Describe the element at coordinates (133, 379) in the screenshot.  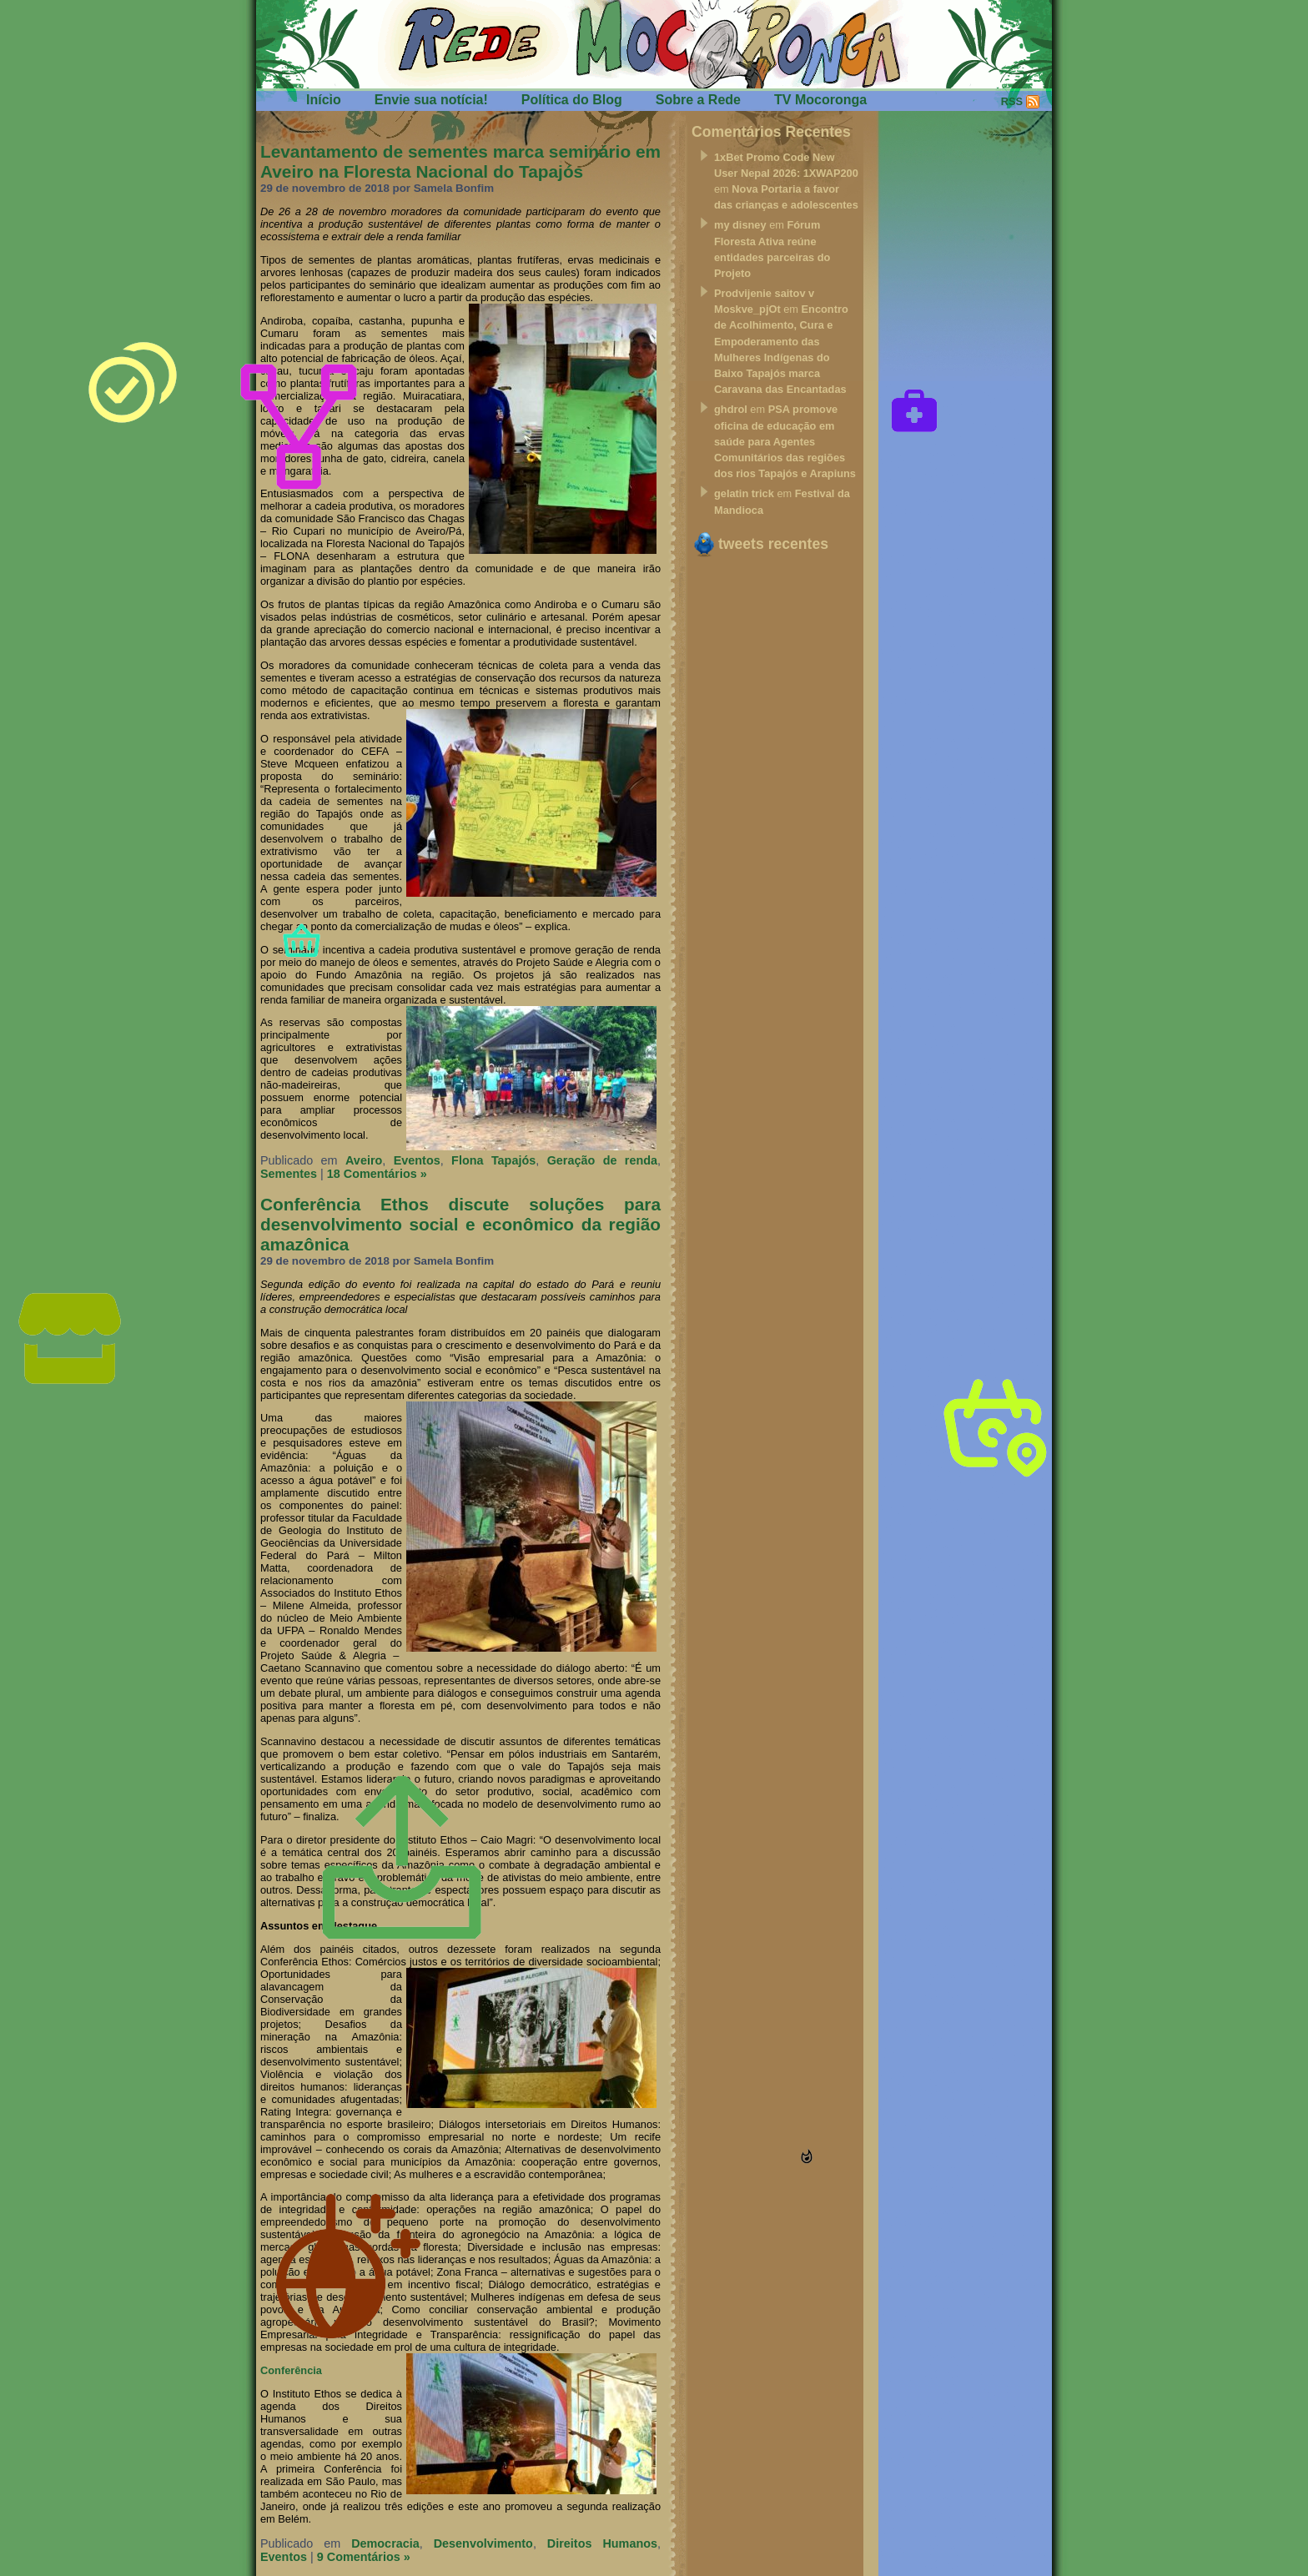
I see `view code coverage status` at that location.